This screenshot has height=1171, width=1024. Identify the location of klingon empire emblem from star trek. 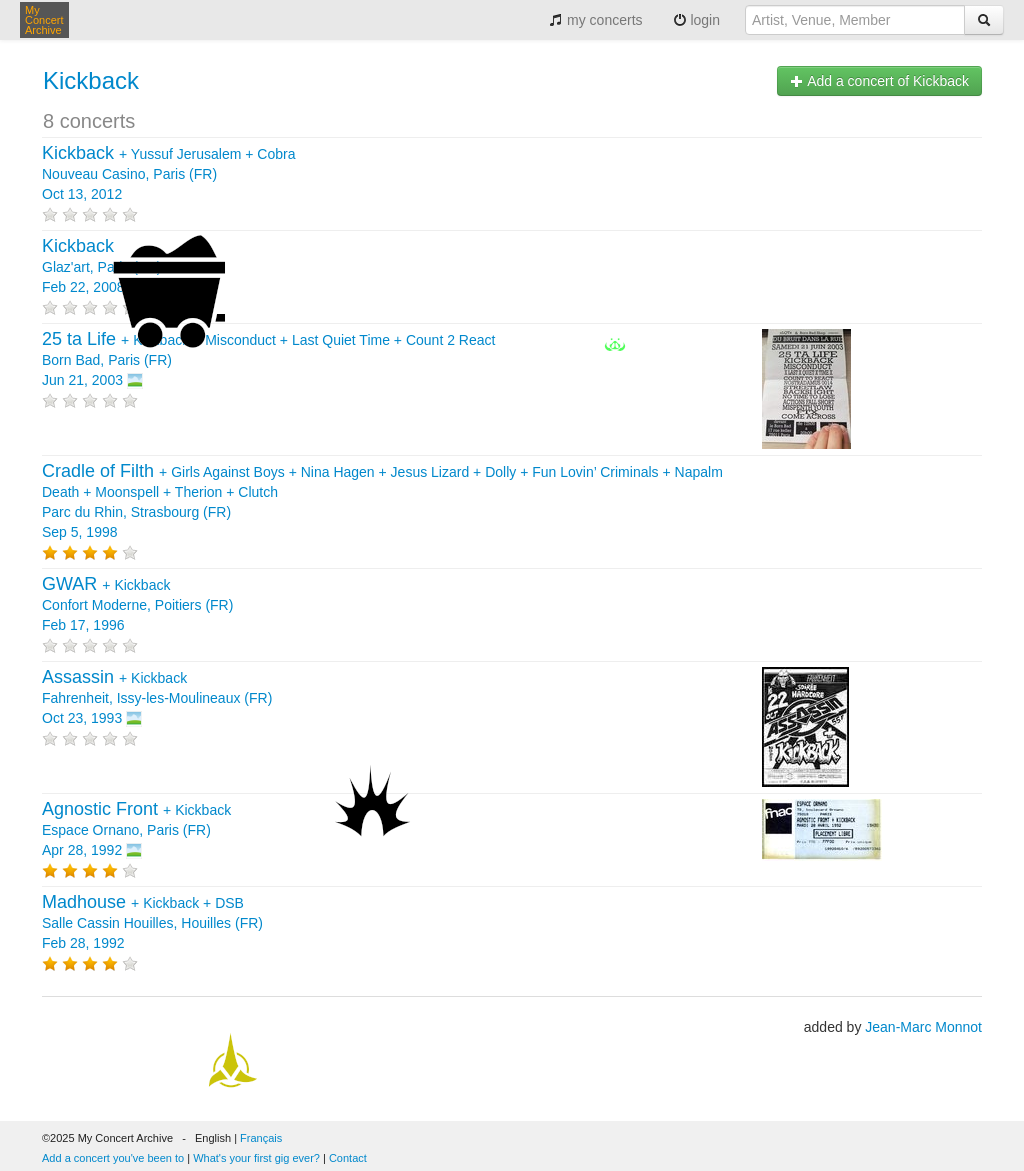
(233, 1060).